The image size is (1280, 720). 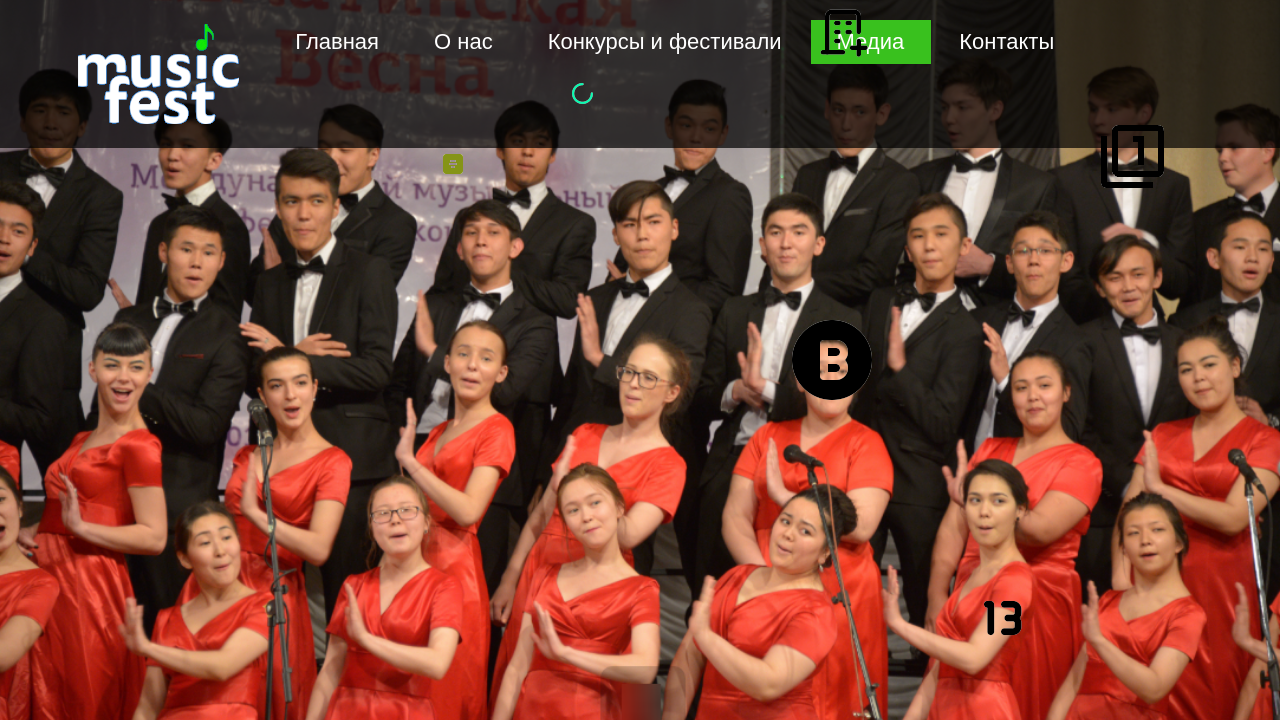 I want to click on indicates 13 unread notifications or items, so click(x=1001, y=618).